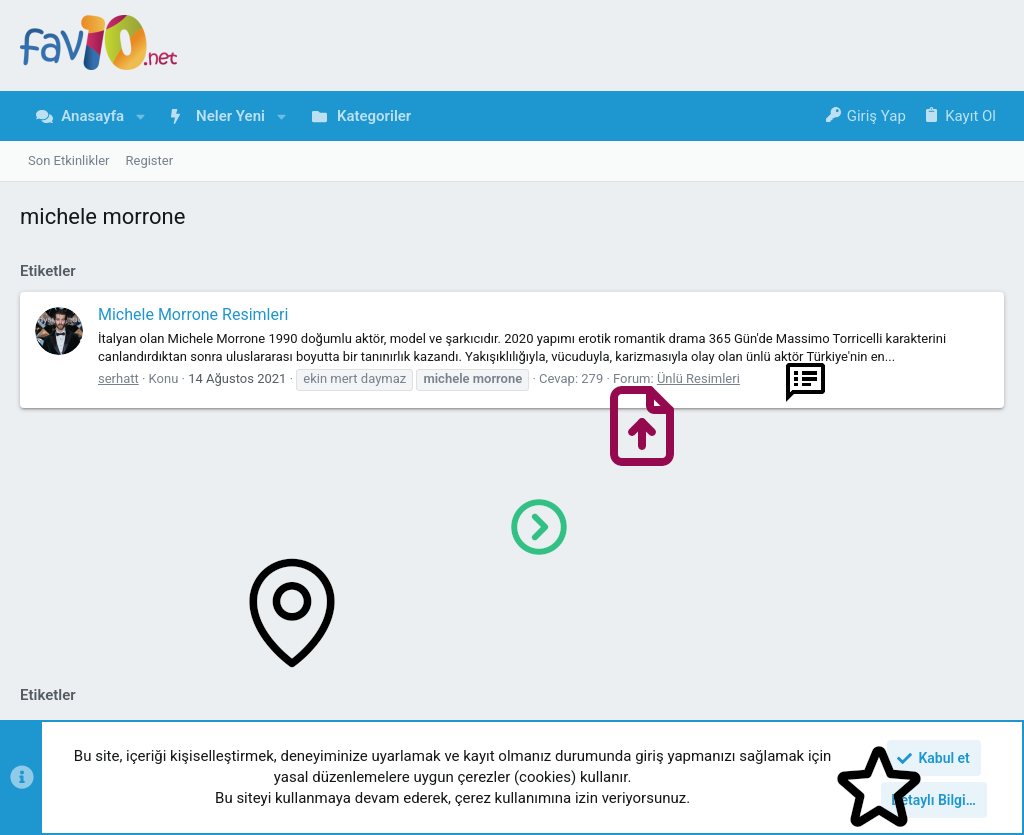  Describe the element at coordinates (642, 426) in the screenshot. I see `upload a file from your device` at that location.